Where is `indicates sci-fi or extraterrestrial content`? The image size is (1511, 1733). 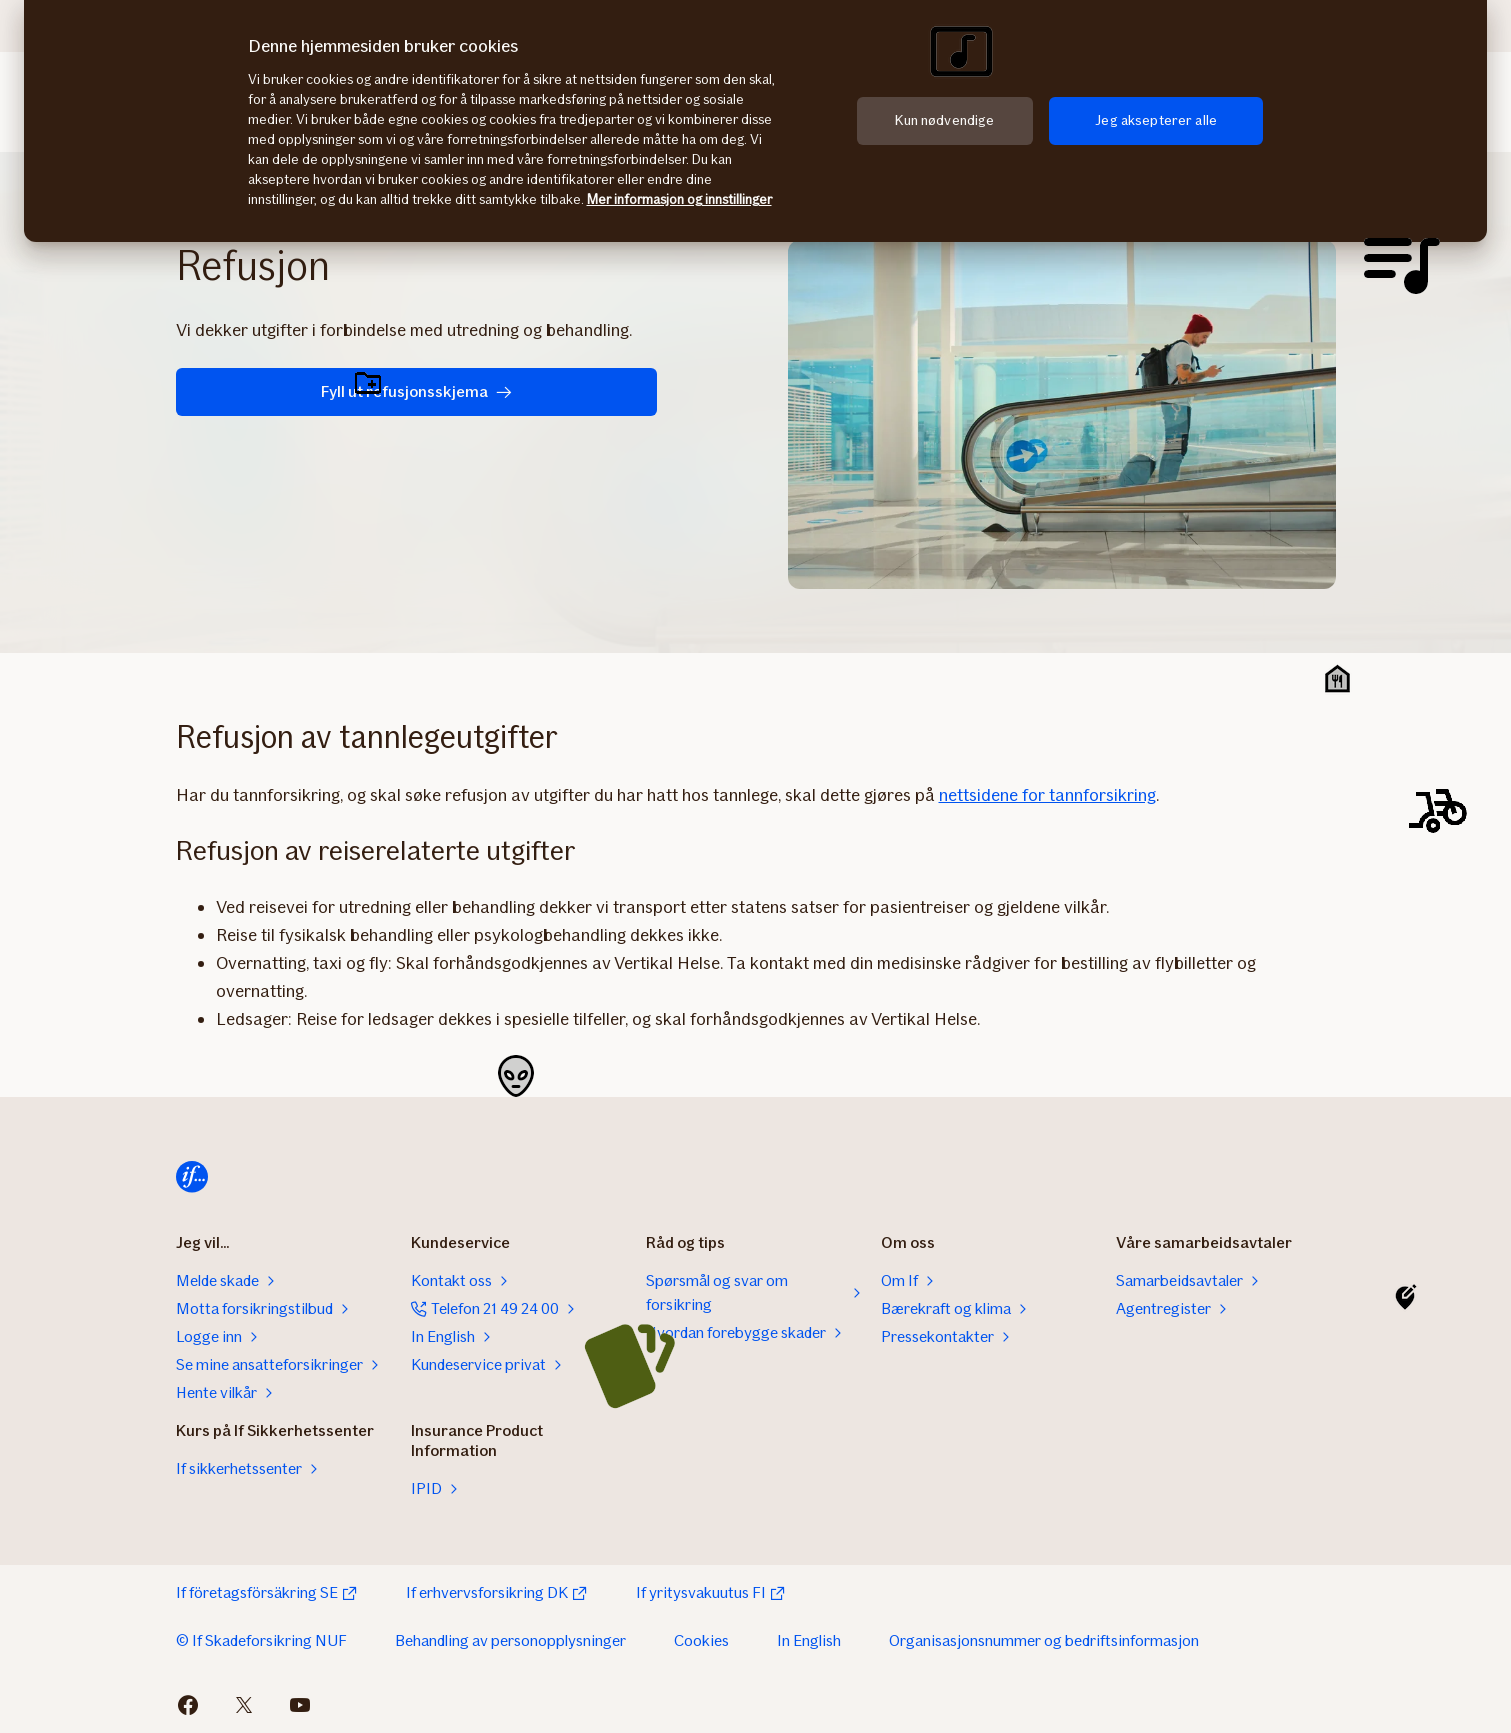
indicates sci-fi or extraterrestrial content is located at coordinates (516, 1076).